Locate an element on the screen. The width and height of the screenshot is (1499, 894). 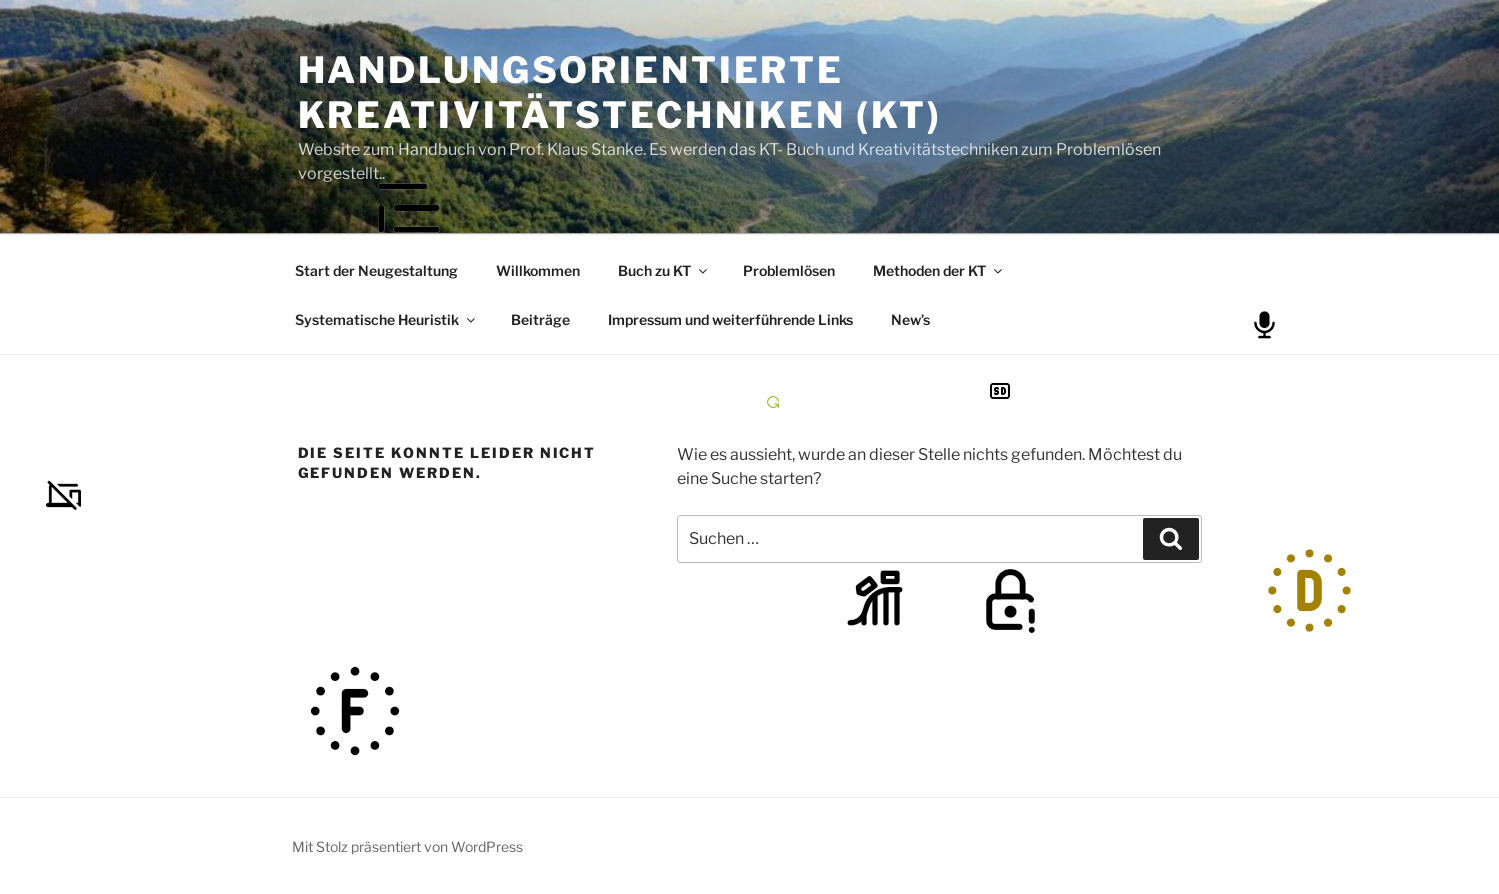
indicates draft or pending status is located at coordinates (1309, 590).